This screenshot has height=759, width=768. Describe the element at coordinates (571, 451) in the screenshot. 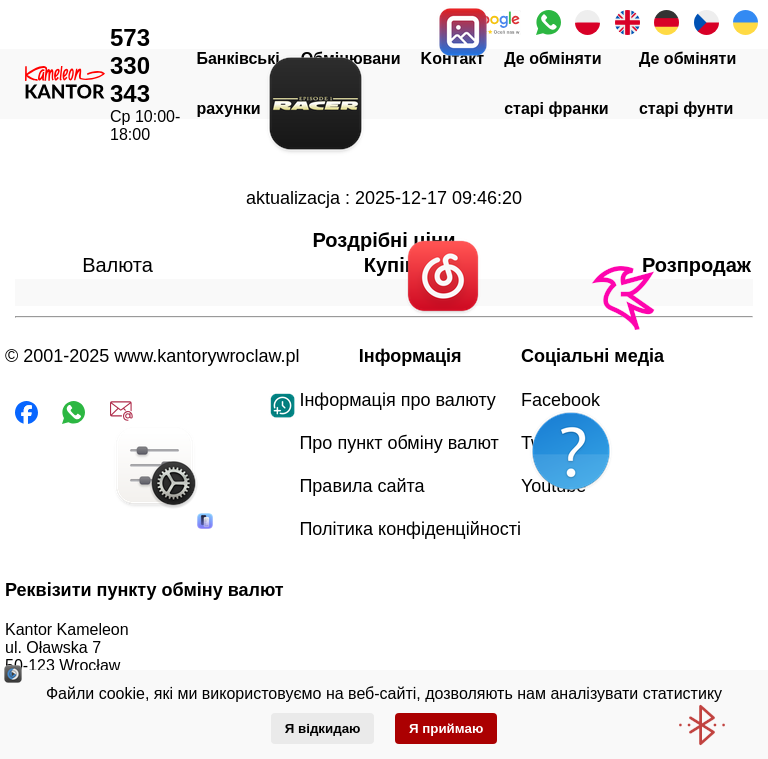

I see `open the help center or documentation` at that location.